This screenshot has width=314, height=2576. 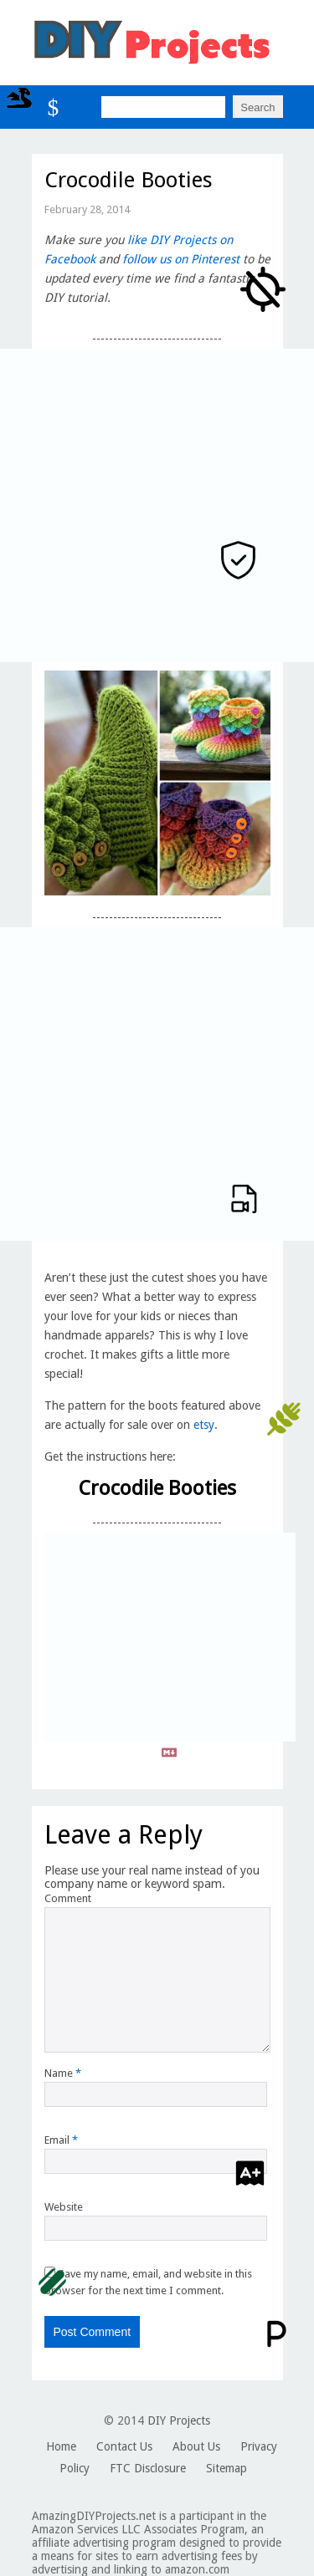 What do you see at coordinates (285, 1418) in the screenshot?
I see `indicates grain or wheat-based ingredients` at bounding box center [285, 1418].